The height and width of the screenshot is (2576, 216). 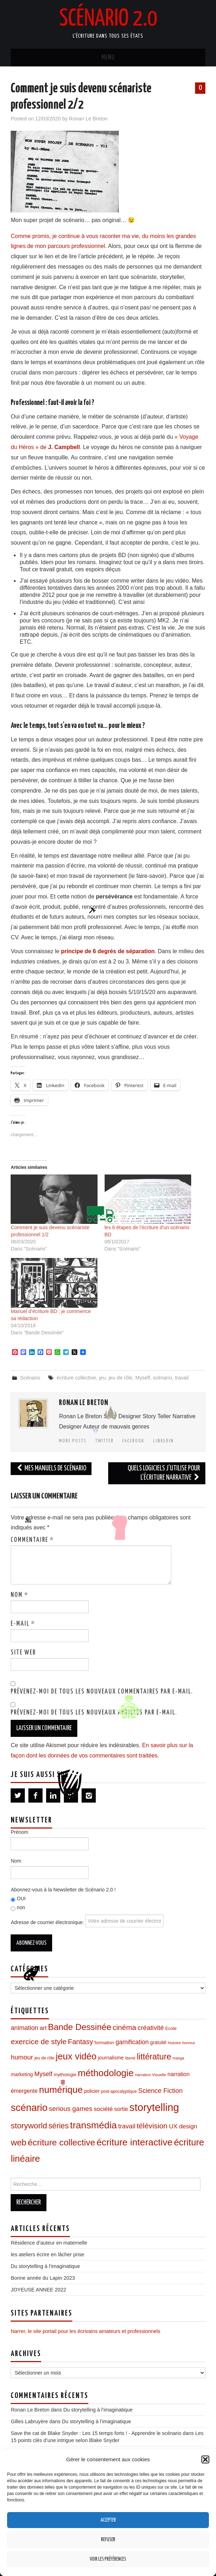 What do you see at coordinates (120, 1528) in the screenshot?
I see `indicates rebellion or protest theme` at bounding box center [120, 1528].